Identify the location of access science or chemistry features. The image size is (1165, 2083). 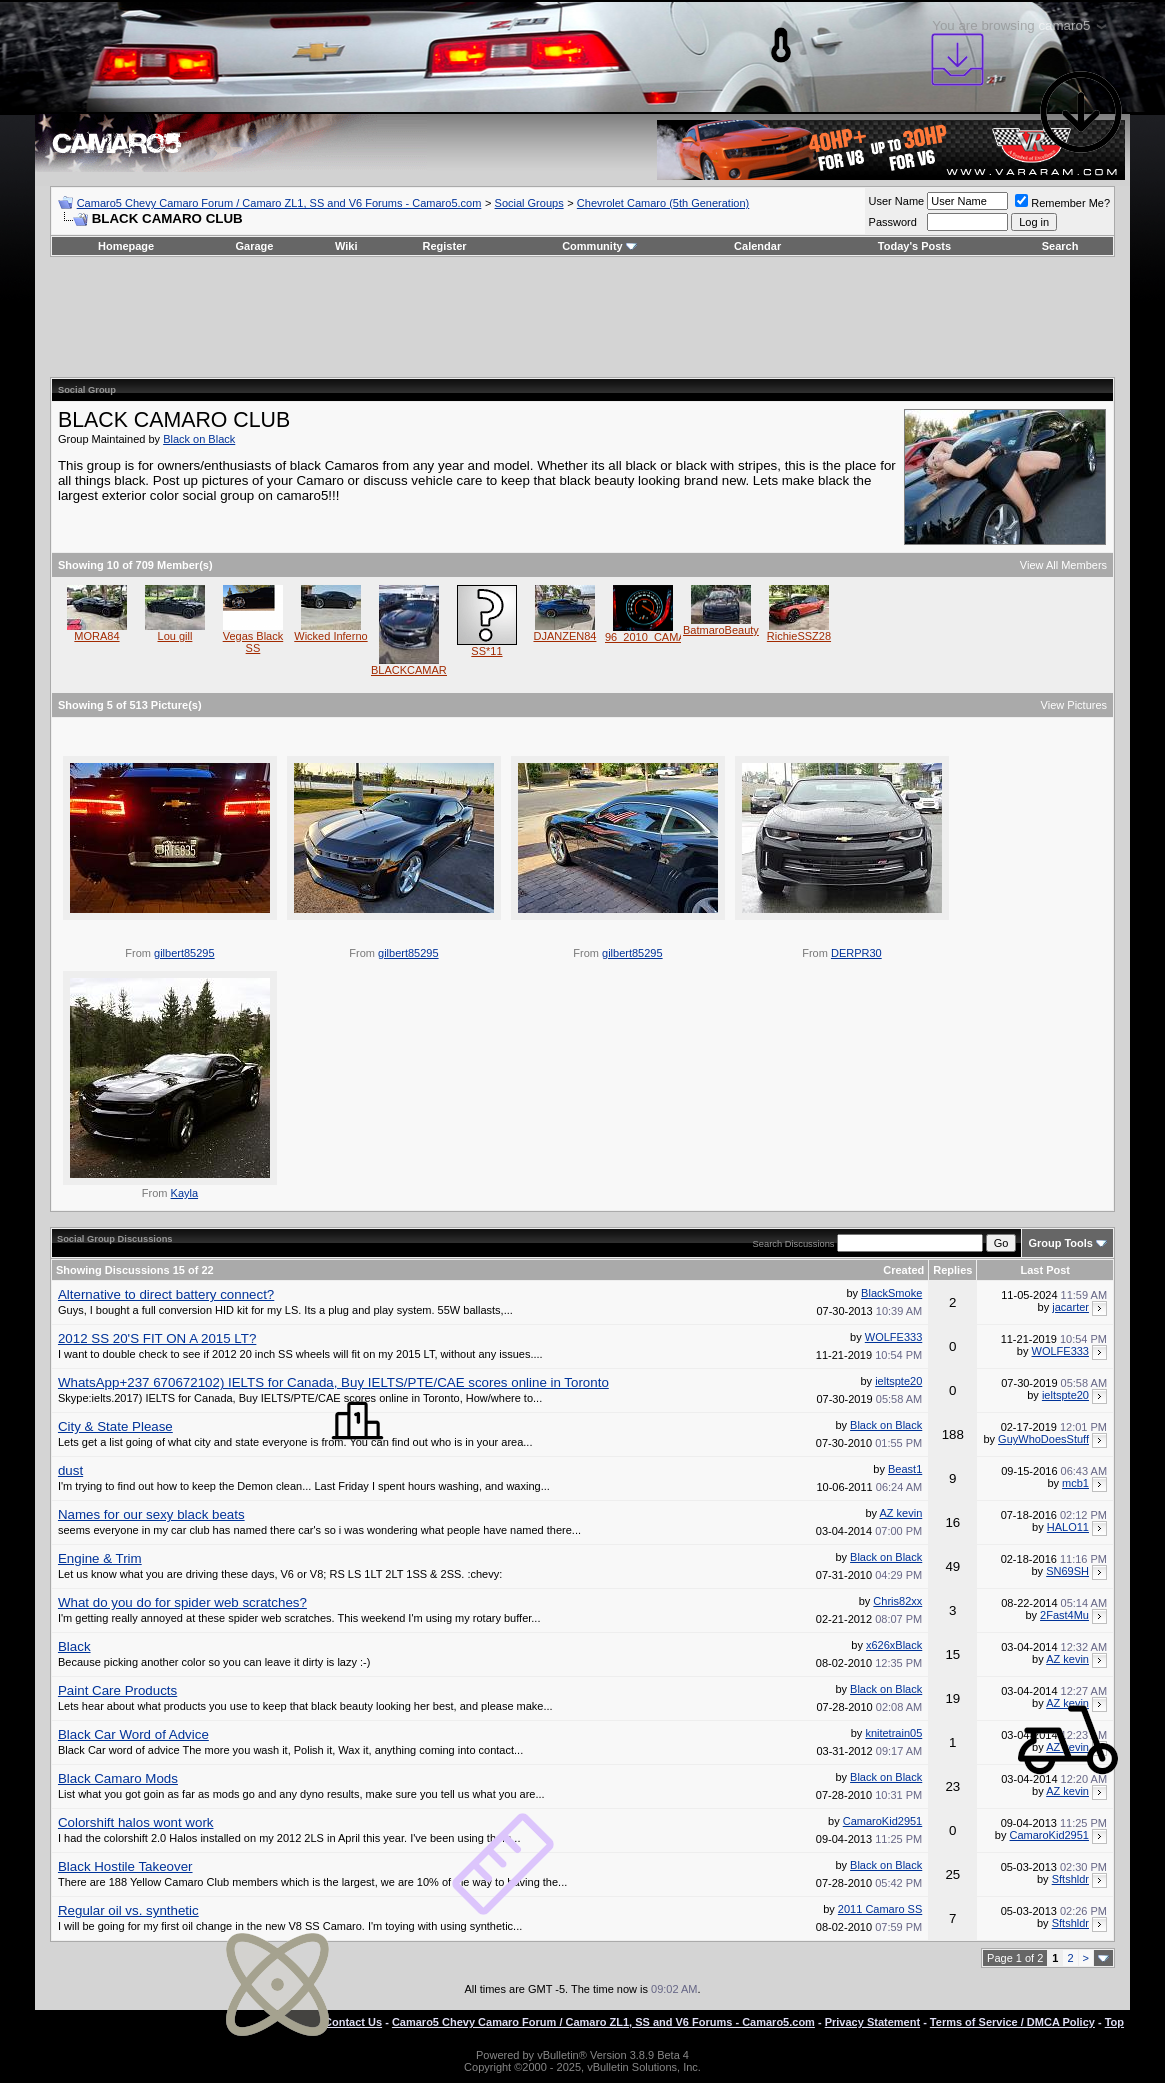
(277, 1984).